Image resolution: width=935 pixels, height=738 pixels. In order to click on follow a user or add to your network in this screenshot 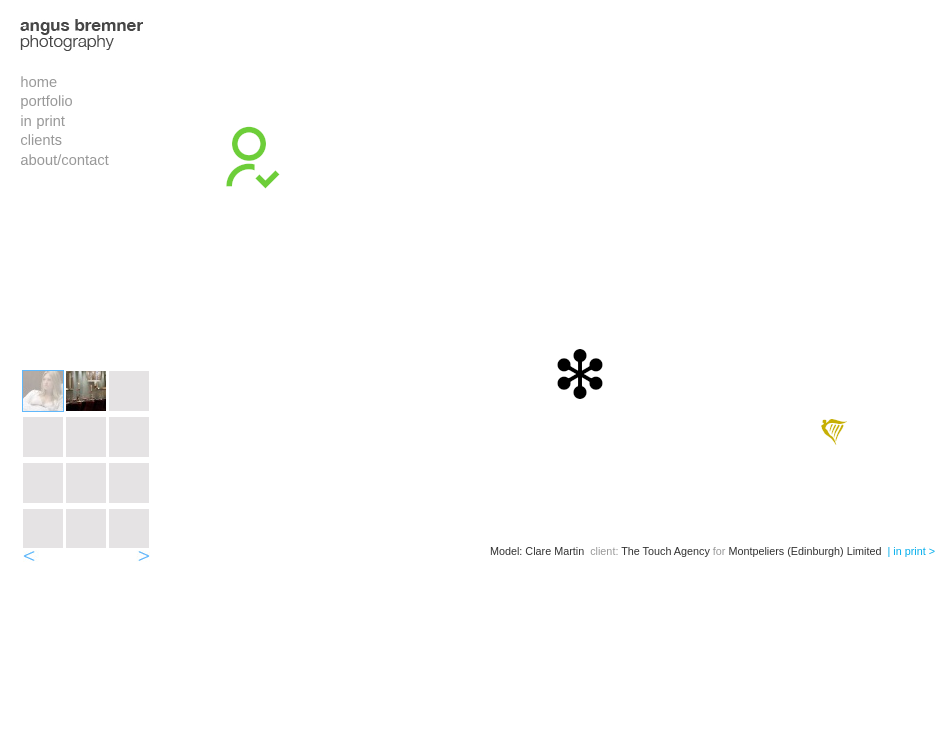, I will do `click(249, 158)`.